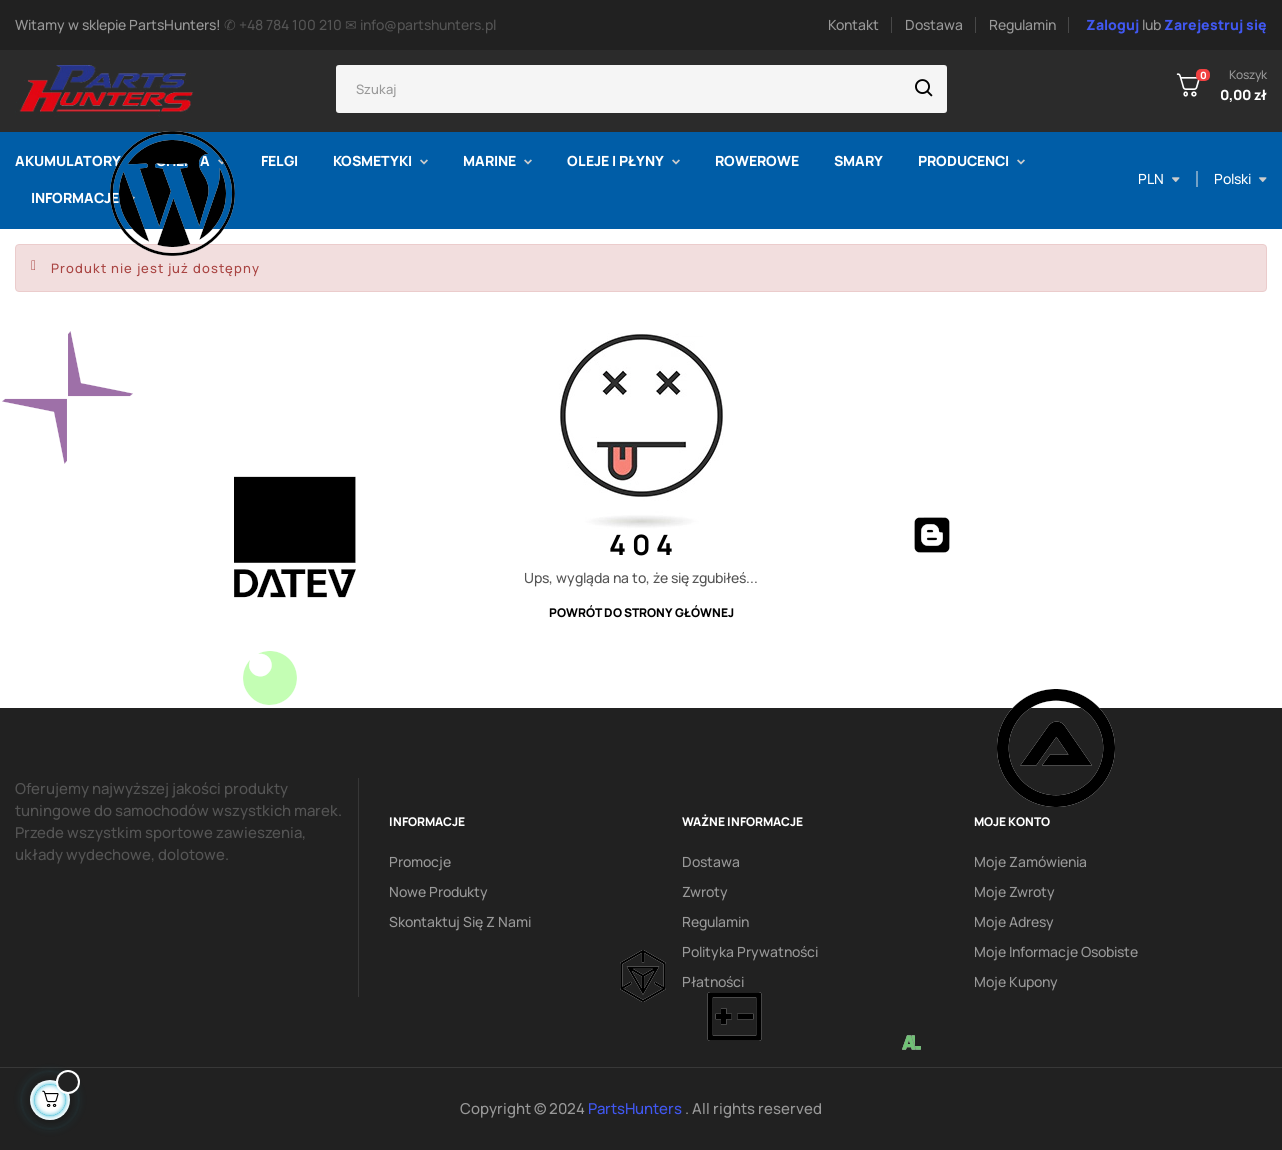 Image resolution: width=1282 pixels, height=1150 pixels. What do you see at coordinates (172, 193) in the screenshot?
I see `wordpress logo` at bounding box center [172, 193].